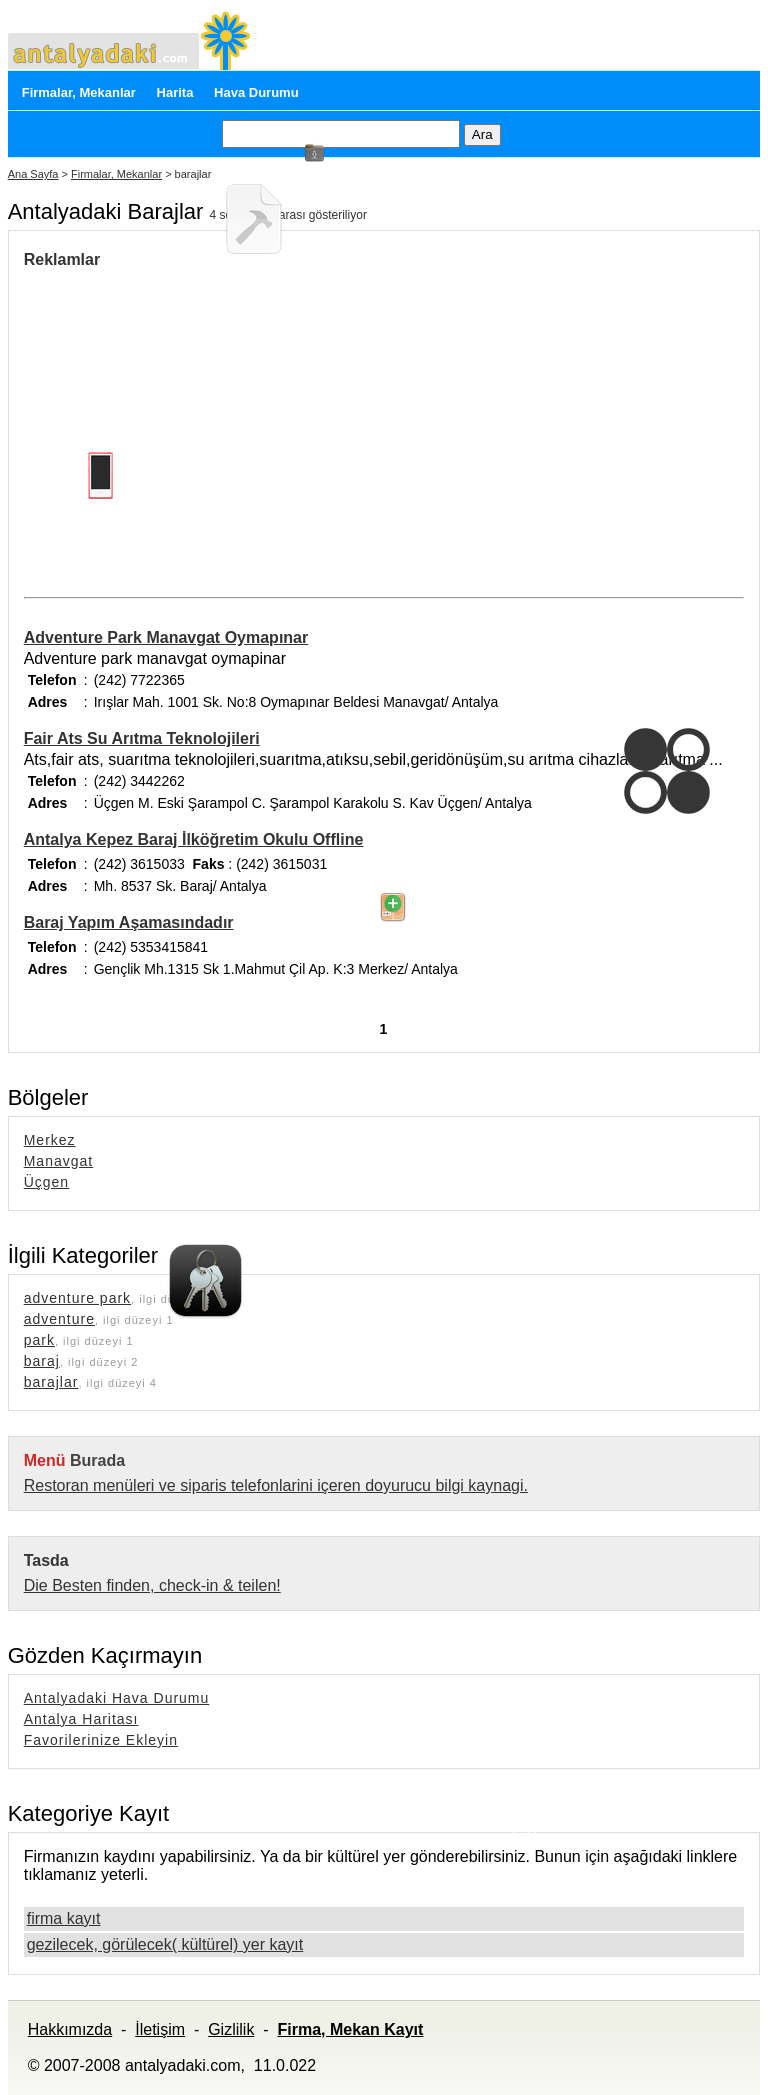 The image size is (768, 2095). I want to click on iPod nano device in red, so click(100, 475).